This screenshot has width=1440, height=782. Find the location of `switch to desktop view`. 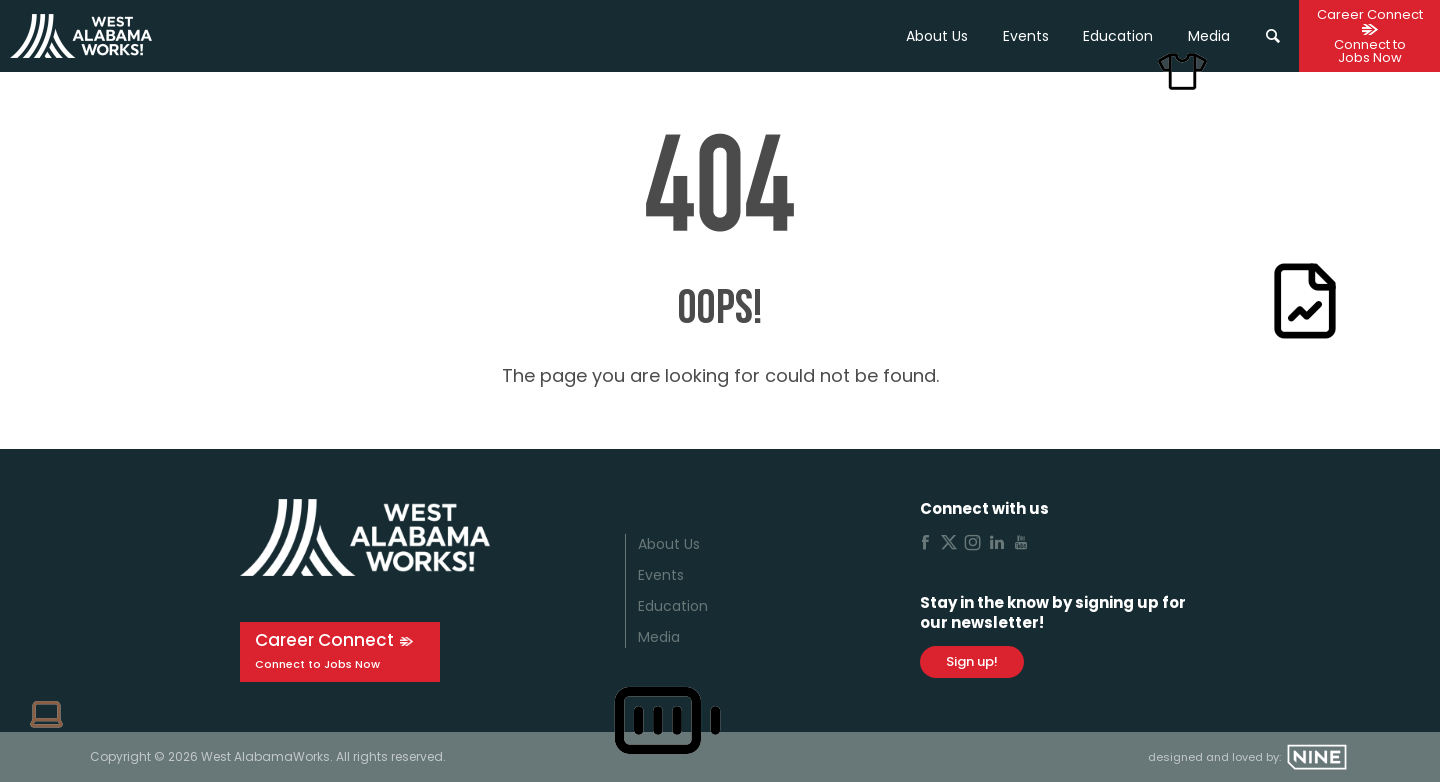

switch to desktop view is located at coordinates (46, 713).